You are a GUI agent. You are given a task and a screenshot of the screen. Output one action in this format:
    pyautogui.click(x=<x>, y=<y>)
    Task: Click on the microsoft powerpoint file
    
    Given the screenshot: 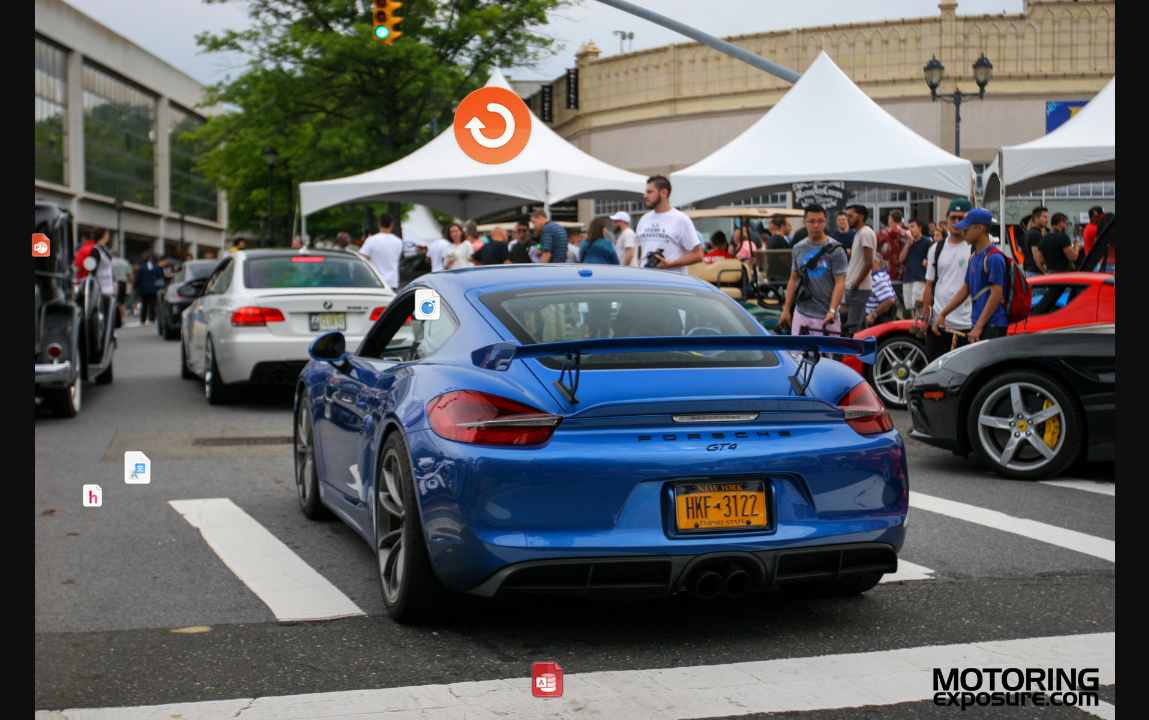 What is the action you would take?
    pyautogui.click(x=41, y=245)
    